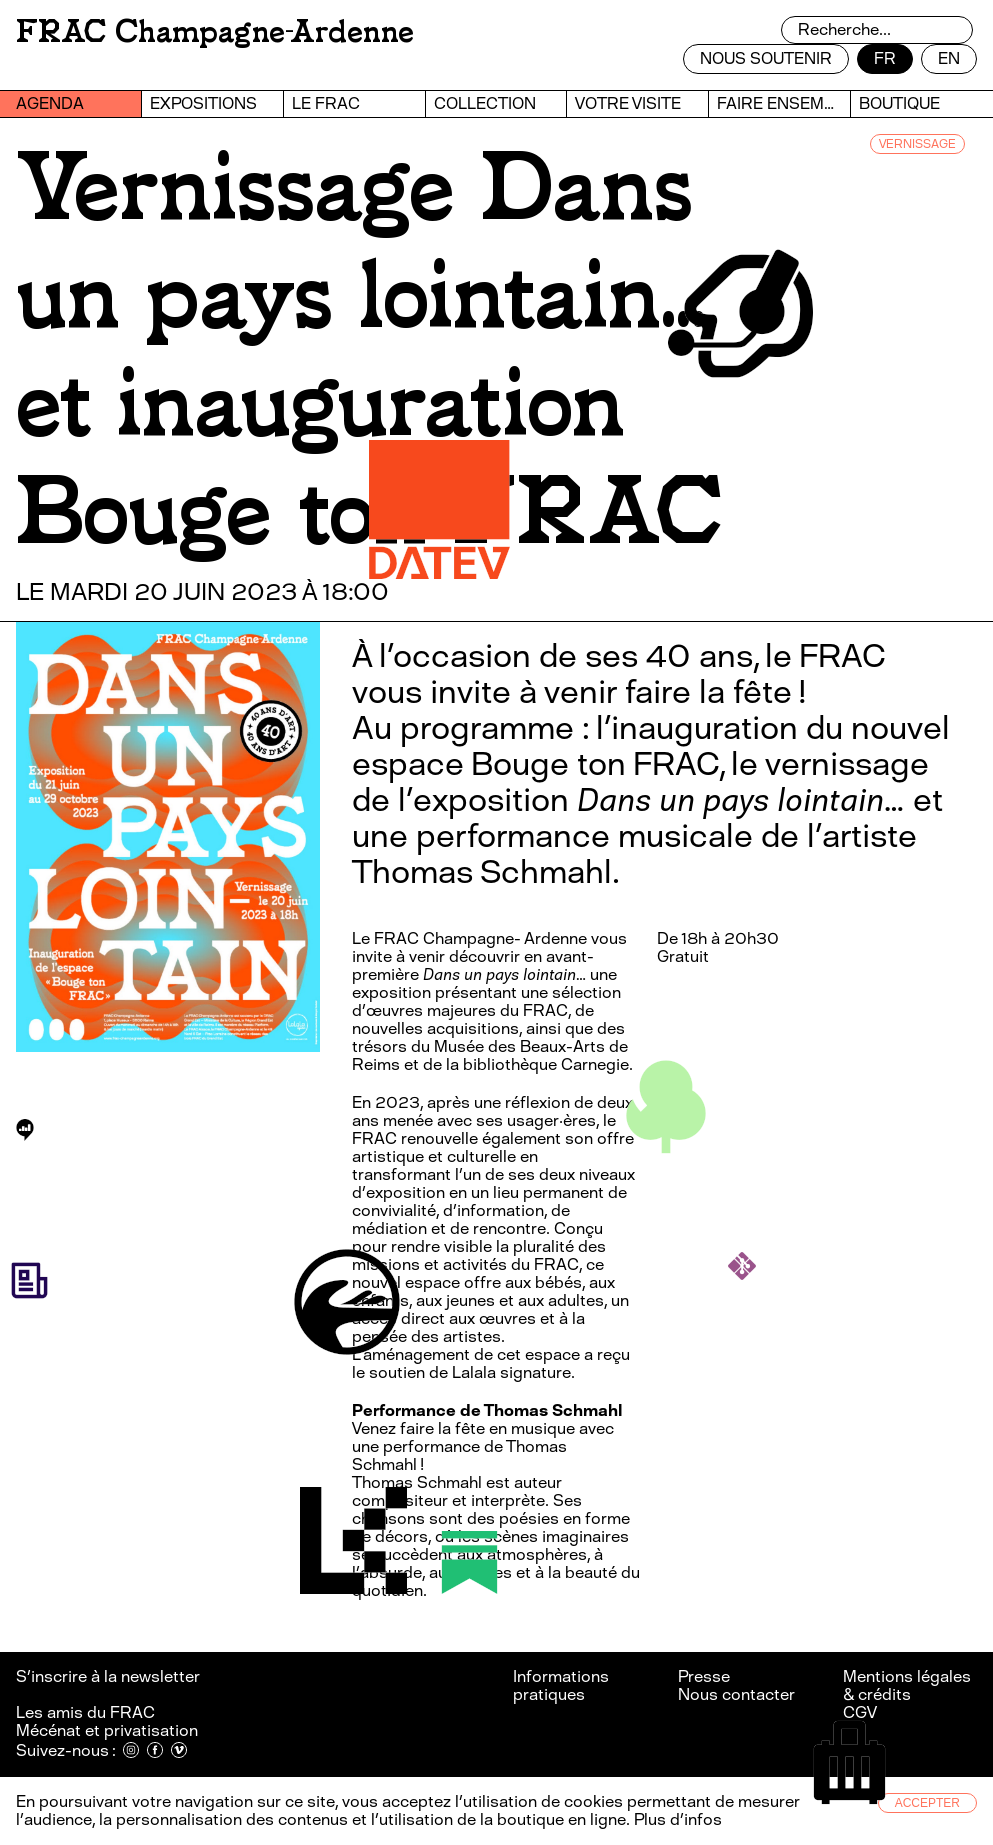 Image resolution: width=993 pixels, height=1845 pixels. Describe the element at coordinates (353, 1540) in the screenshot. I see `livekit logo - real-time audio/video platform branding` at that location.